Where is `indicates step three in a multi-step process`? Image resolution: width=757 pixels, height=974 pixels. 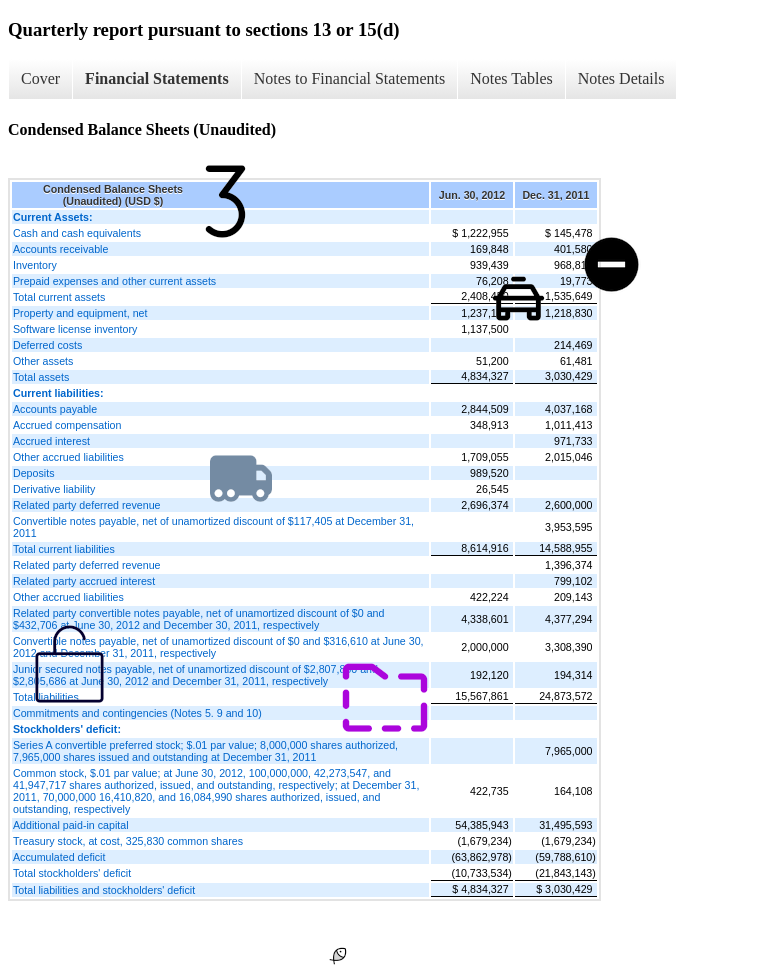
indicates step three in a multi-step process is located at coordinates (225, 201).